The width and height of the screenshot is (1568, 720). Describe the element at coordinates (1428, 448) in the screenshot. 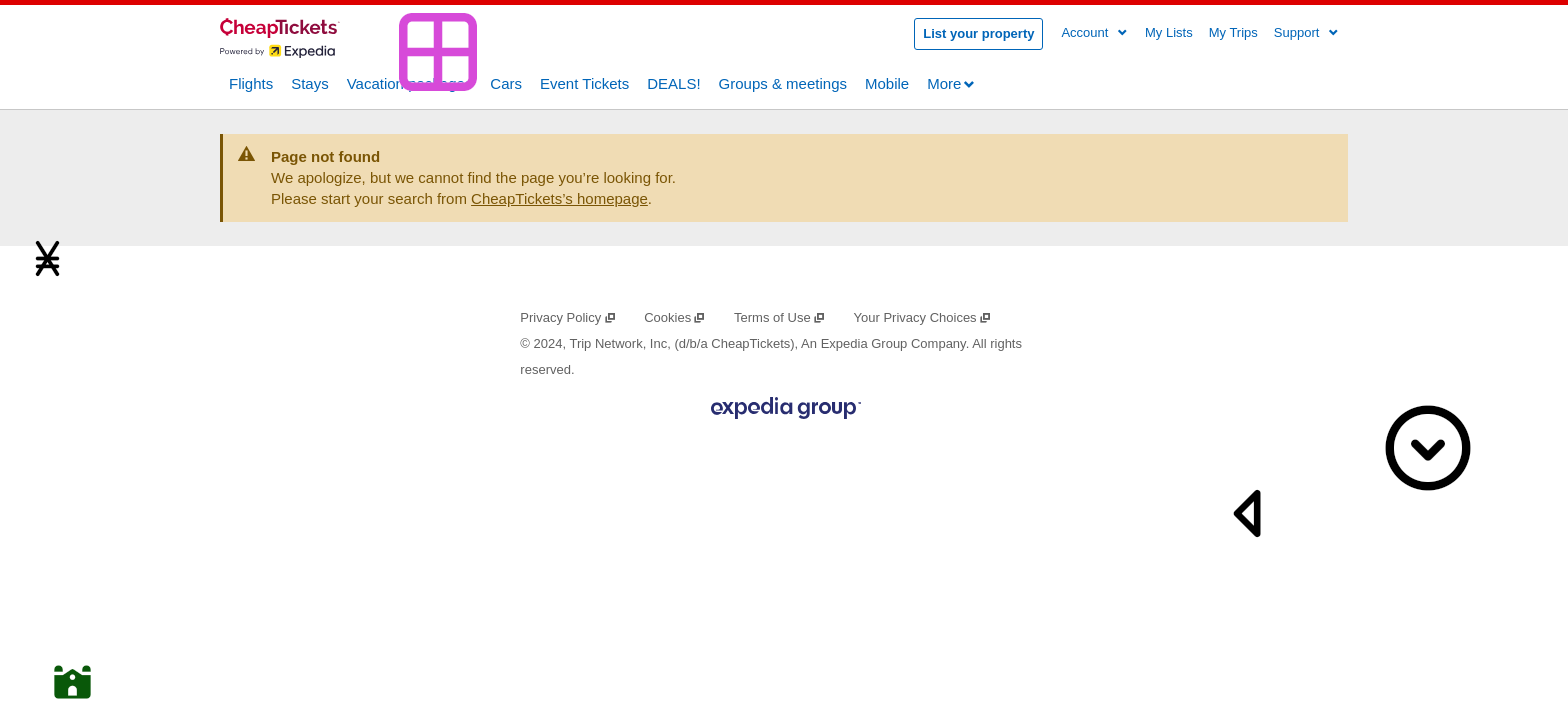

I see `expand to show more content` at that location.